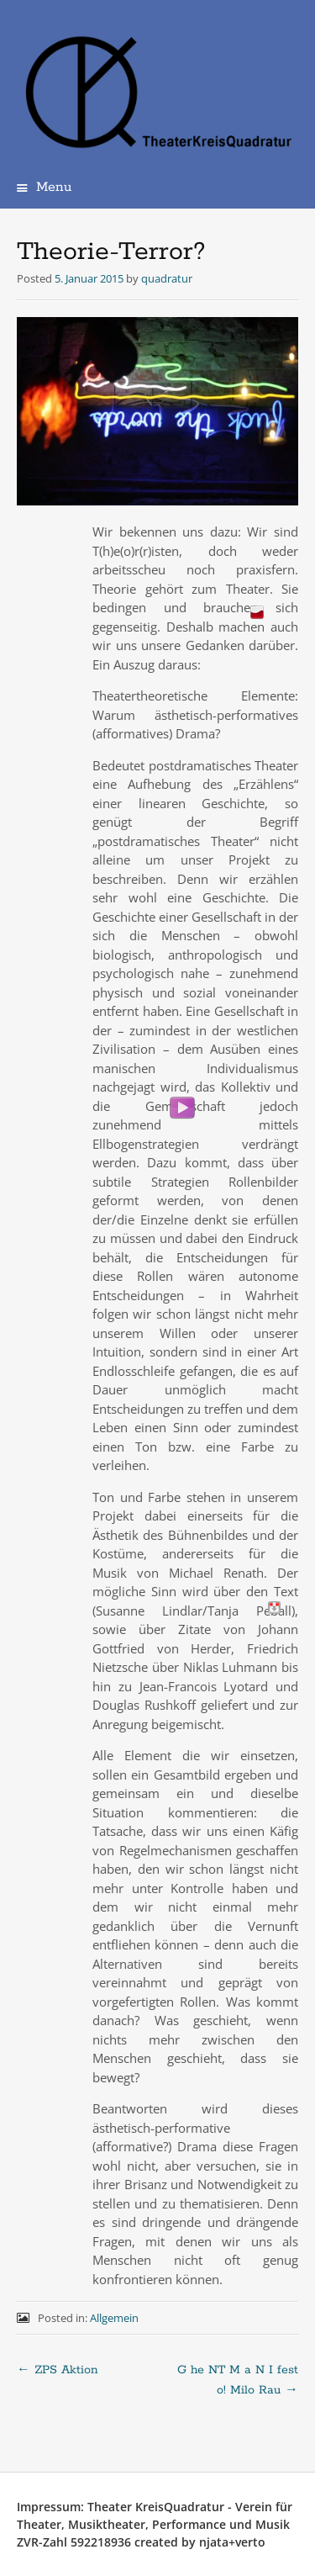 The image size is (315, 2576). What do you see at coordinates (257, 612) in the screenshot?
I see `open wine application for running windows programs` at bounding box center [257, 612].